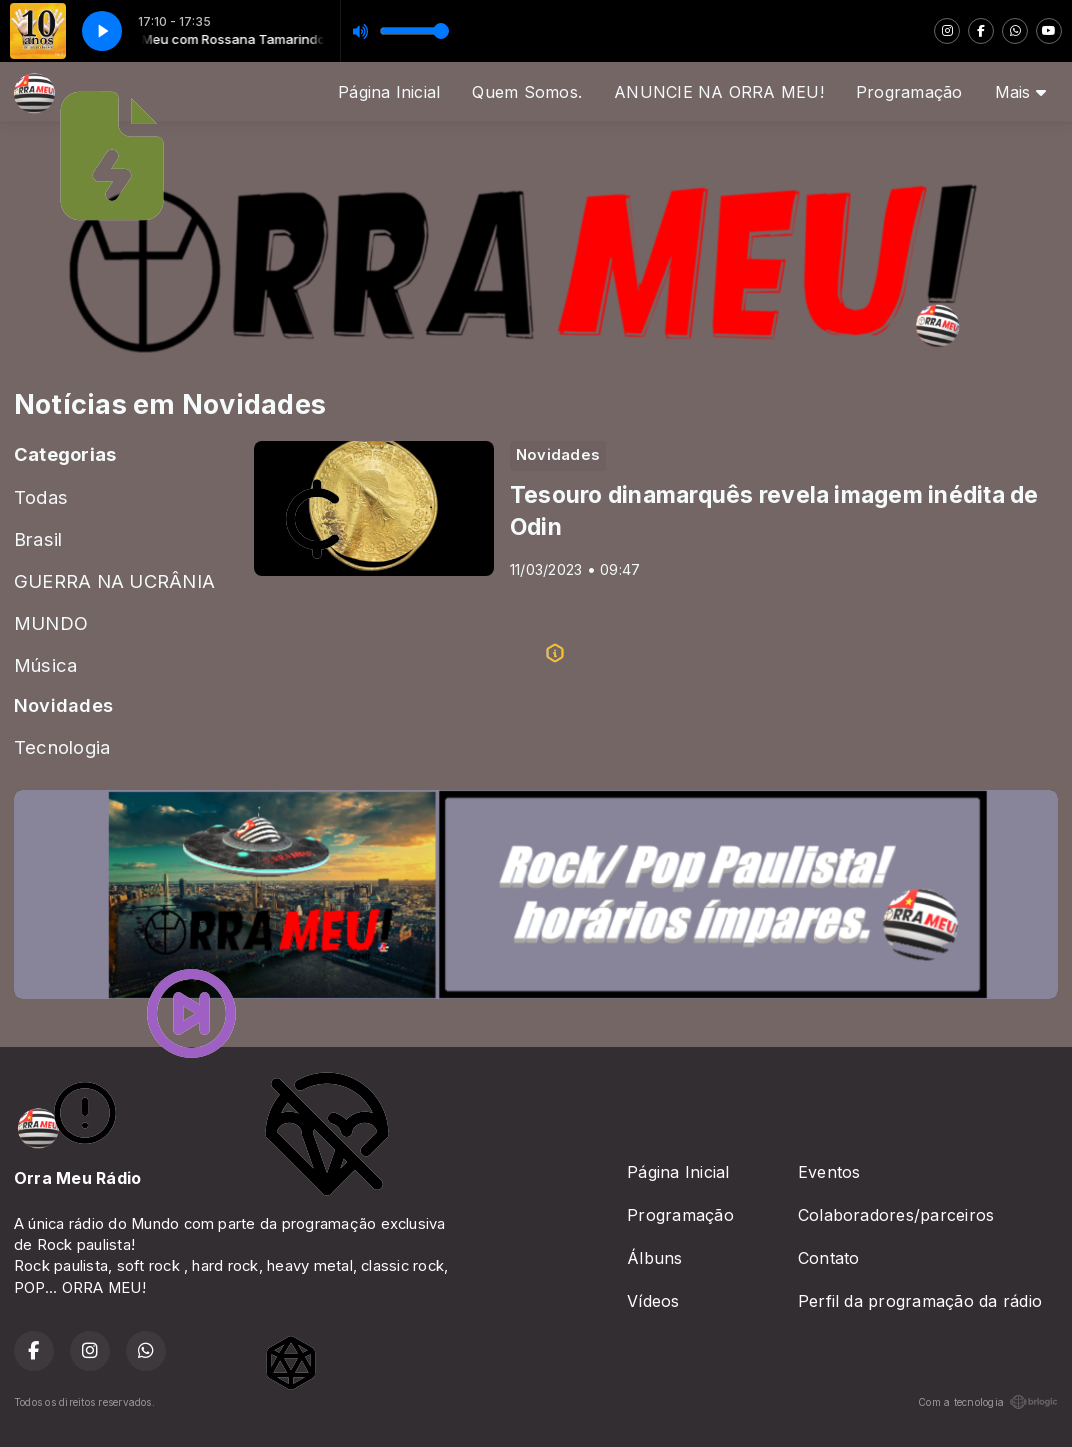  I want to click on parachute deployment disabled, so click(327, 1134).